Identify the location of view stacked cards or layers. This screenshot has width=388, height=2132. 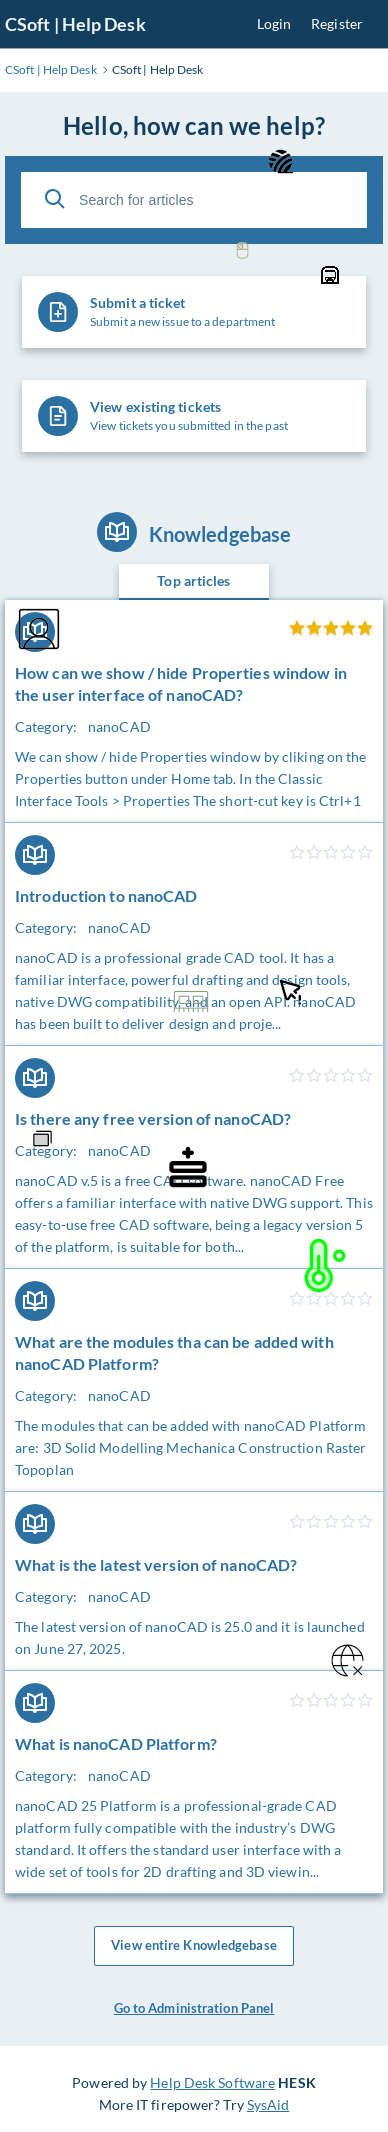
(42, 1138).